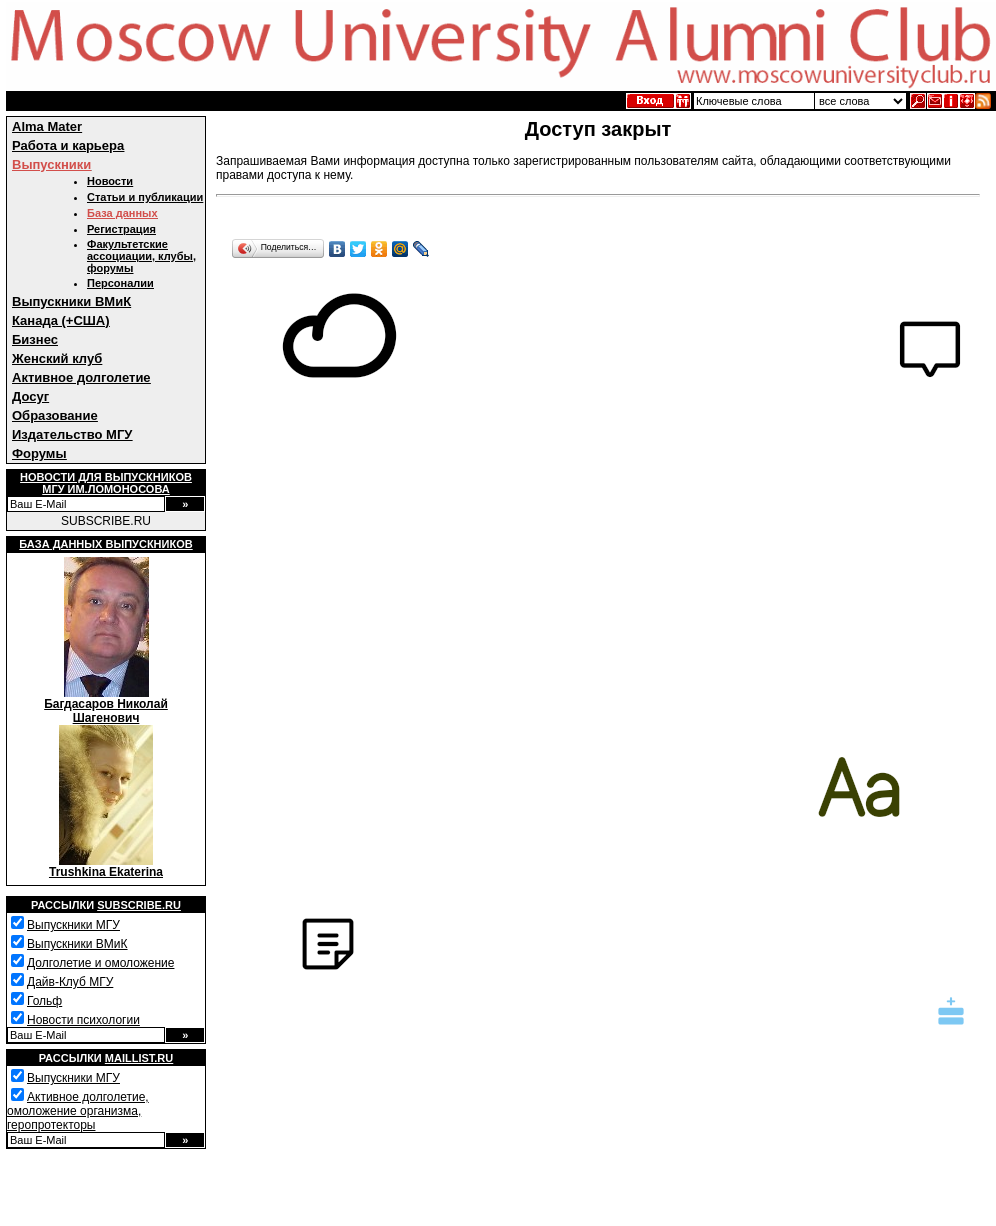 The image size is (996, 1226). Describe the element at coordinates (859, 787) in the screenshot. I see `adjust text or font settings` at that location.